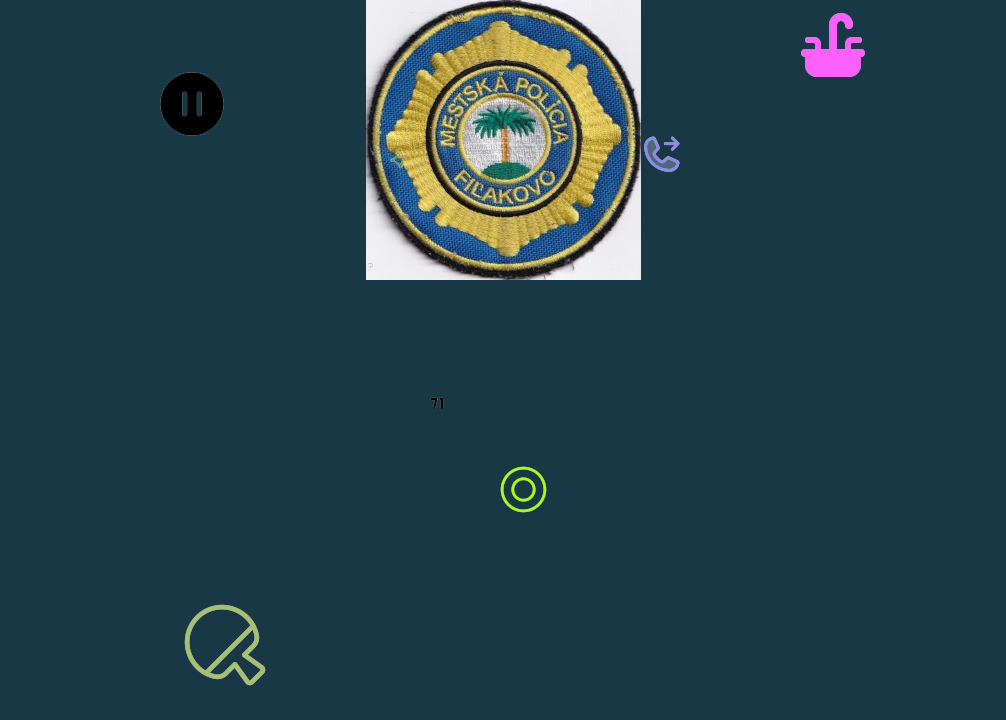 Image resolution: width=1006 pixels, height=720 pixels. I want to click on create a polygon shape, so click(398, 160).